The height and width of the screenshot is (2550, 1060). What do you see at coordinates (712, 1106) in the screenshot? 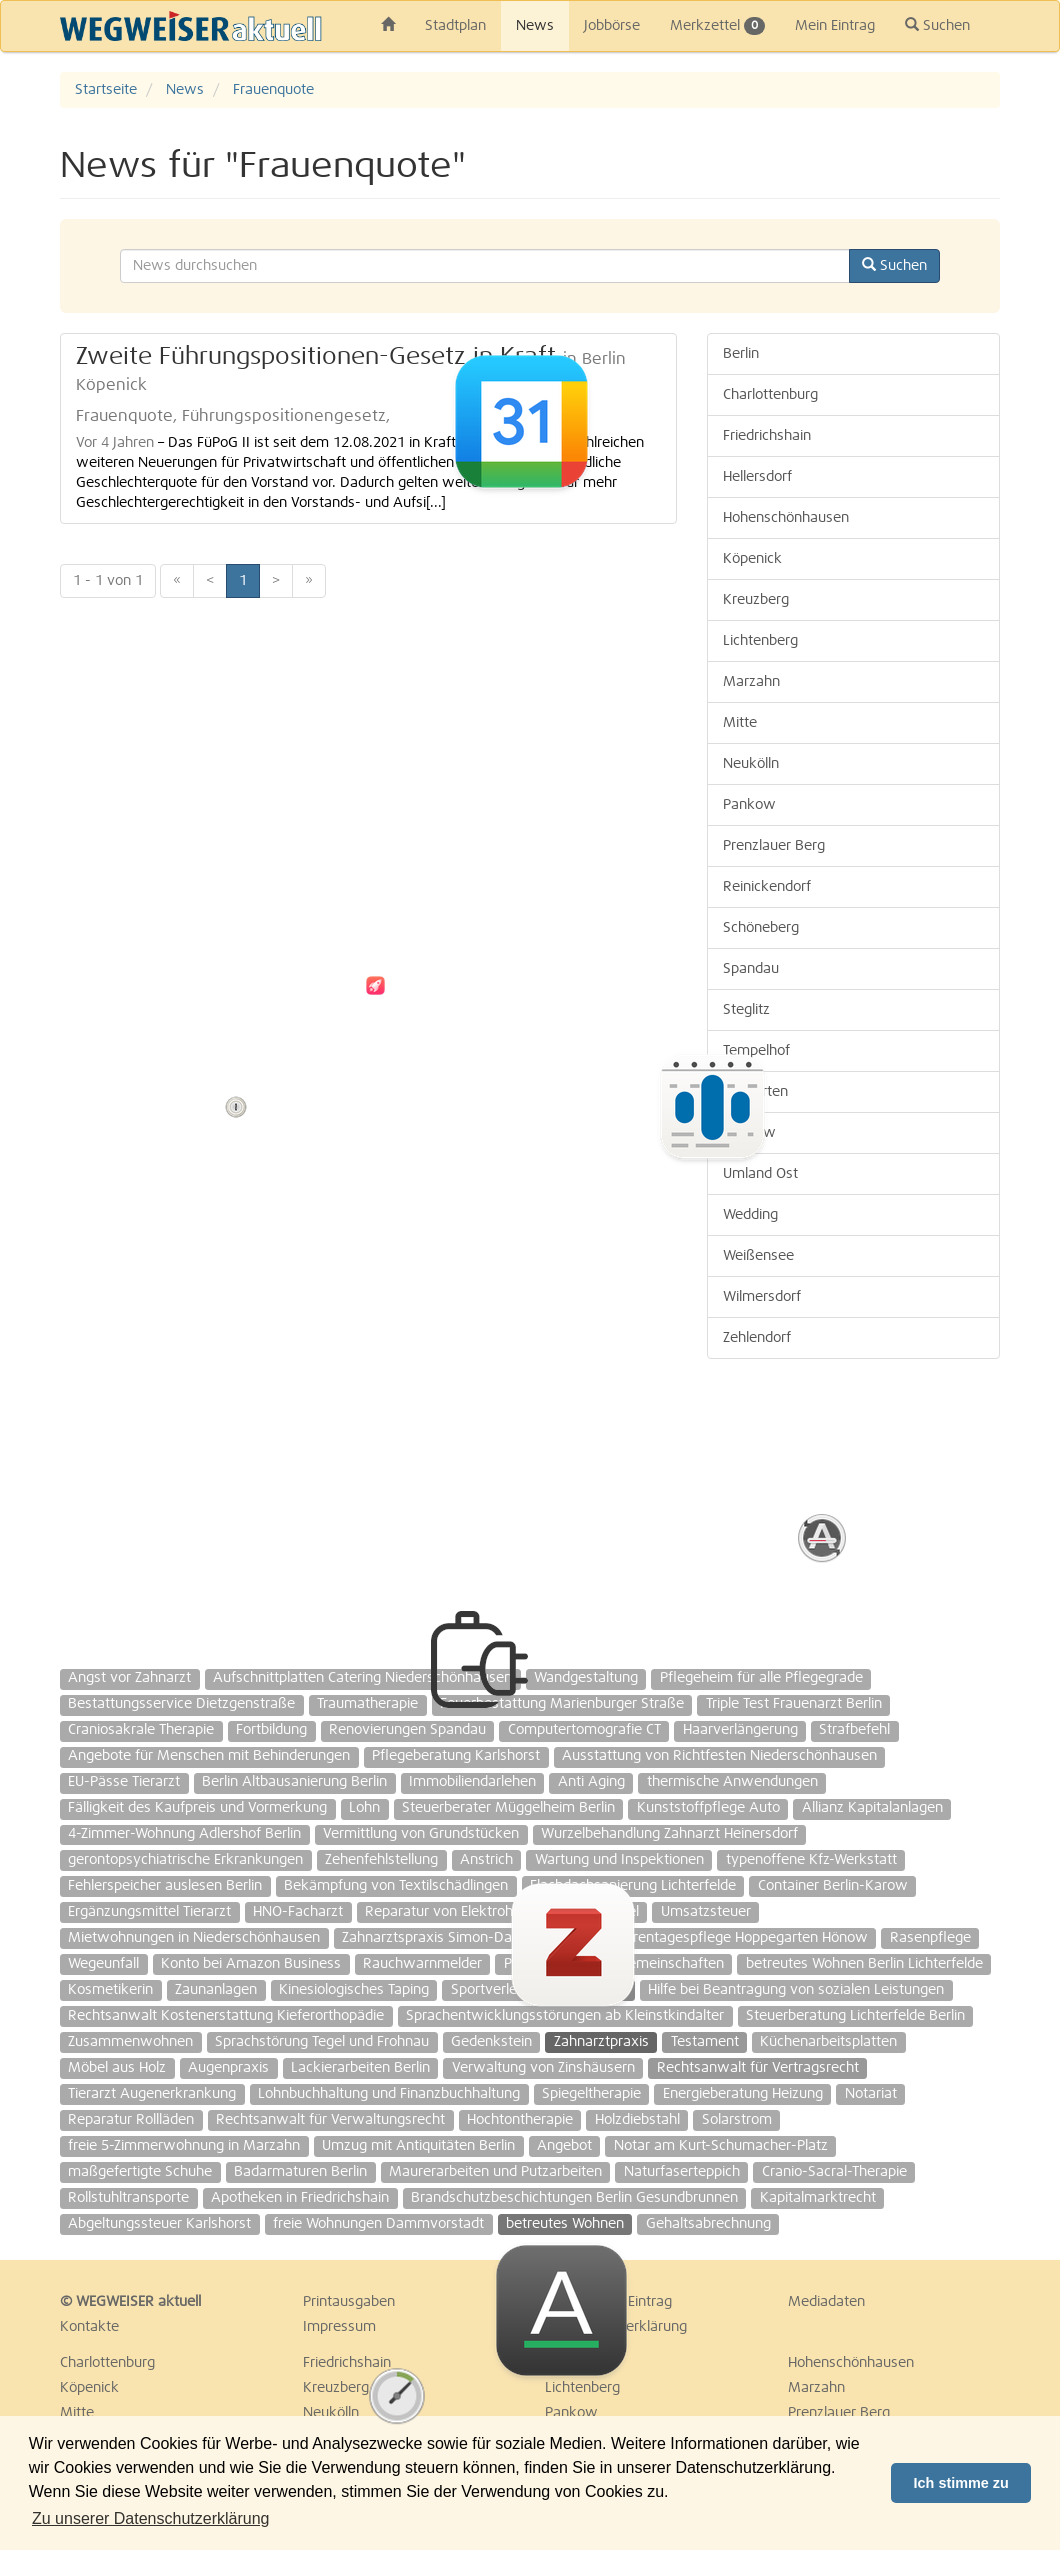
I see `open speech note app for voice transcription` at bounding box center [712, 1106].